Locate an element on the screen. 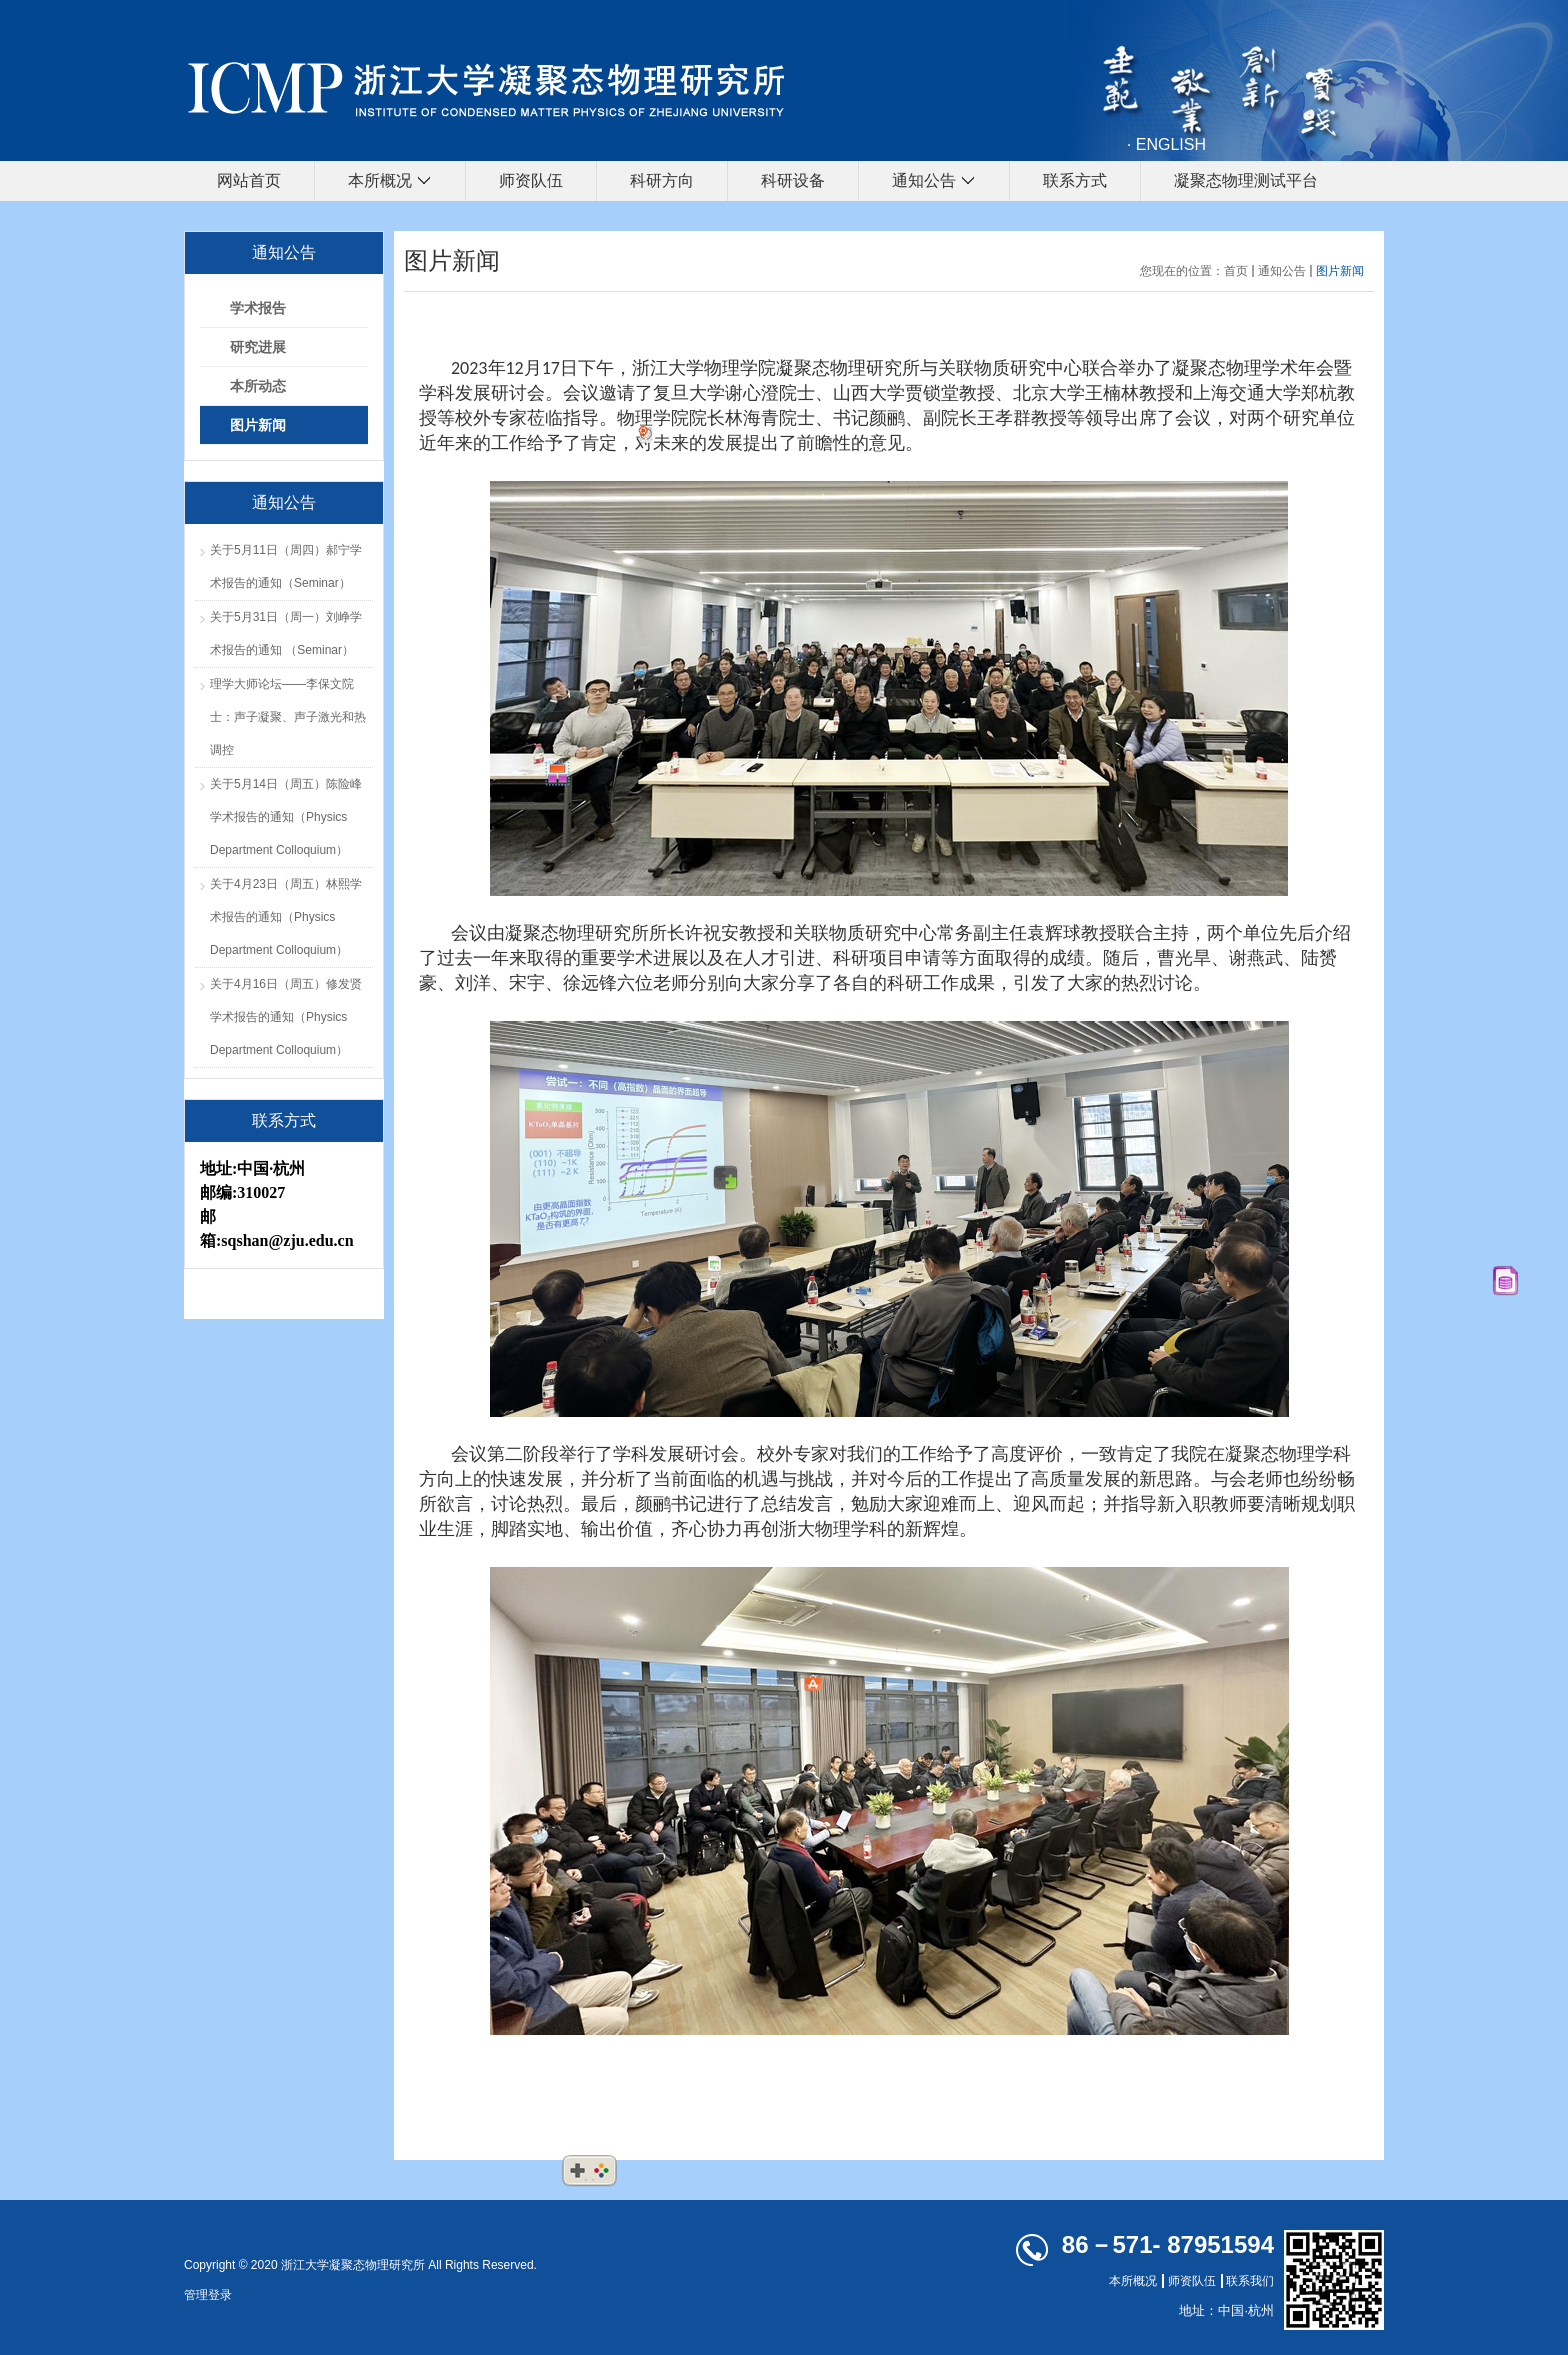 The image size is (1568, 2355). open a database template file is located at coordinates (1505, 1280).